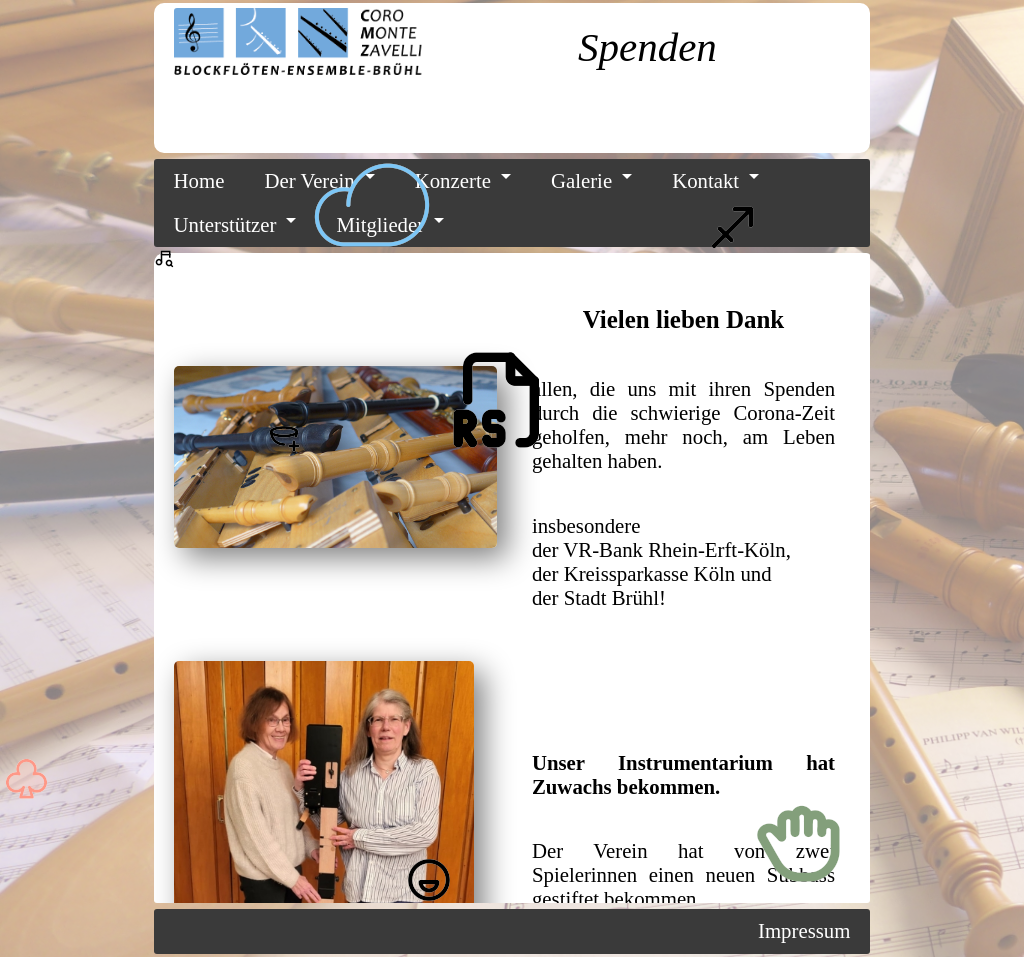 The width and height of the screenshot is (1024, 957). What do you see at coordinates (732, 227) in the screenshot?
I see `sagittarius zodiac sign indicator` at bounding box center [732, 227].